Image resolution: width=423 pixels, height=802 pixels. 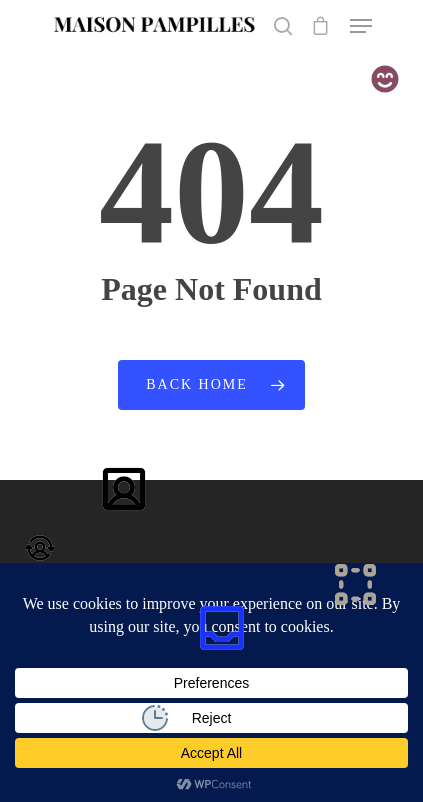 I want to click on view inbox or incoming items, so click(x=222, y=628).